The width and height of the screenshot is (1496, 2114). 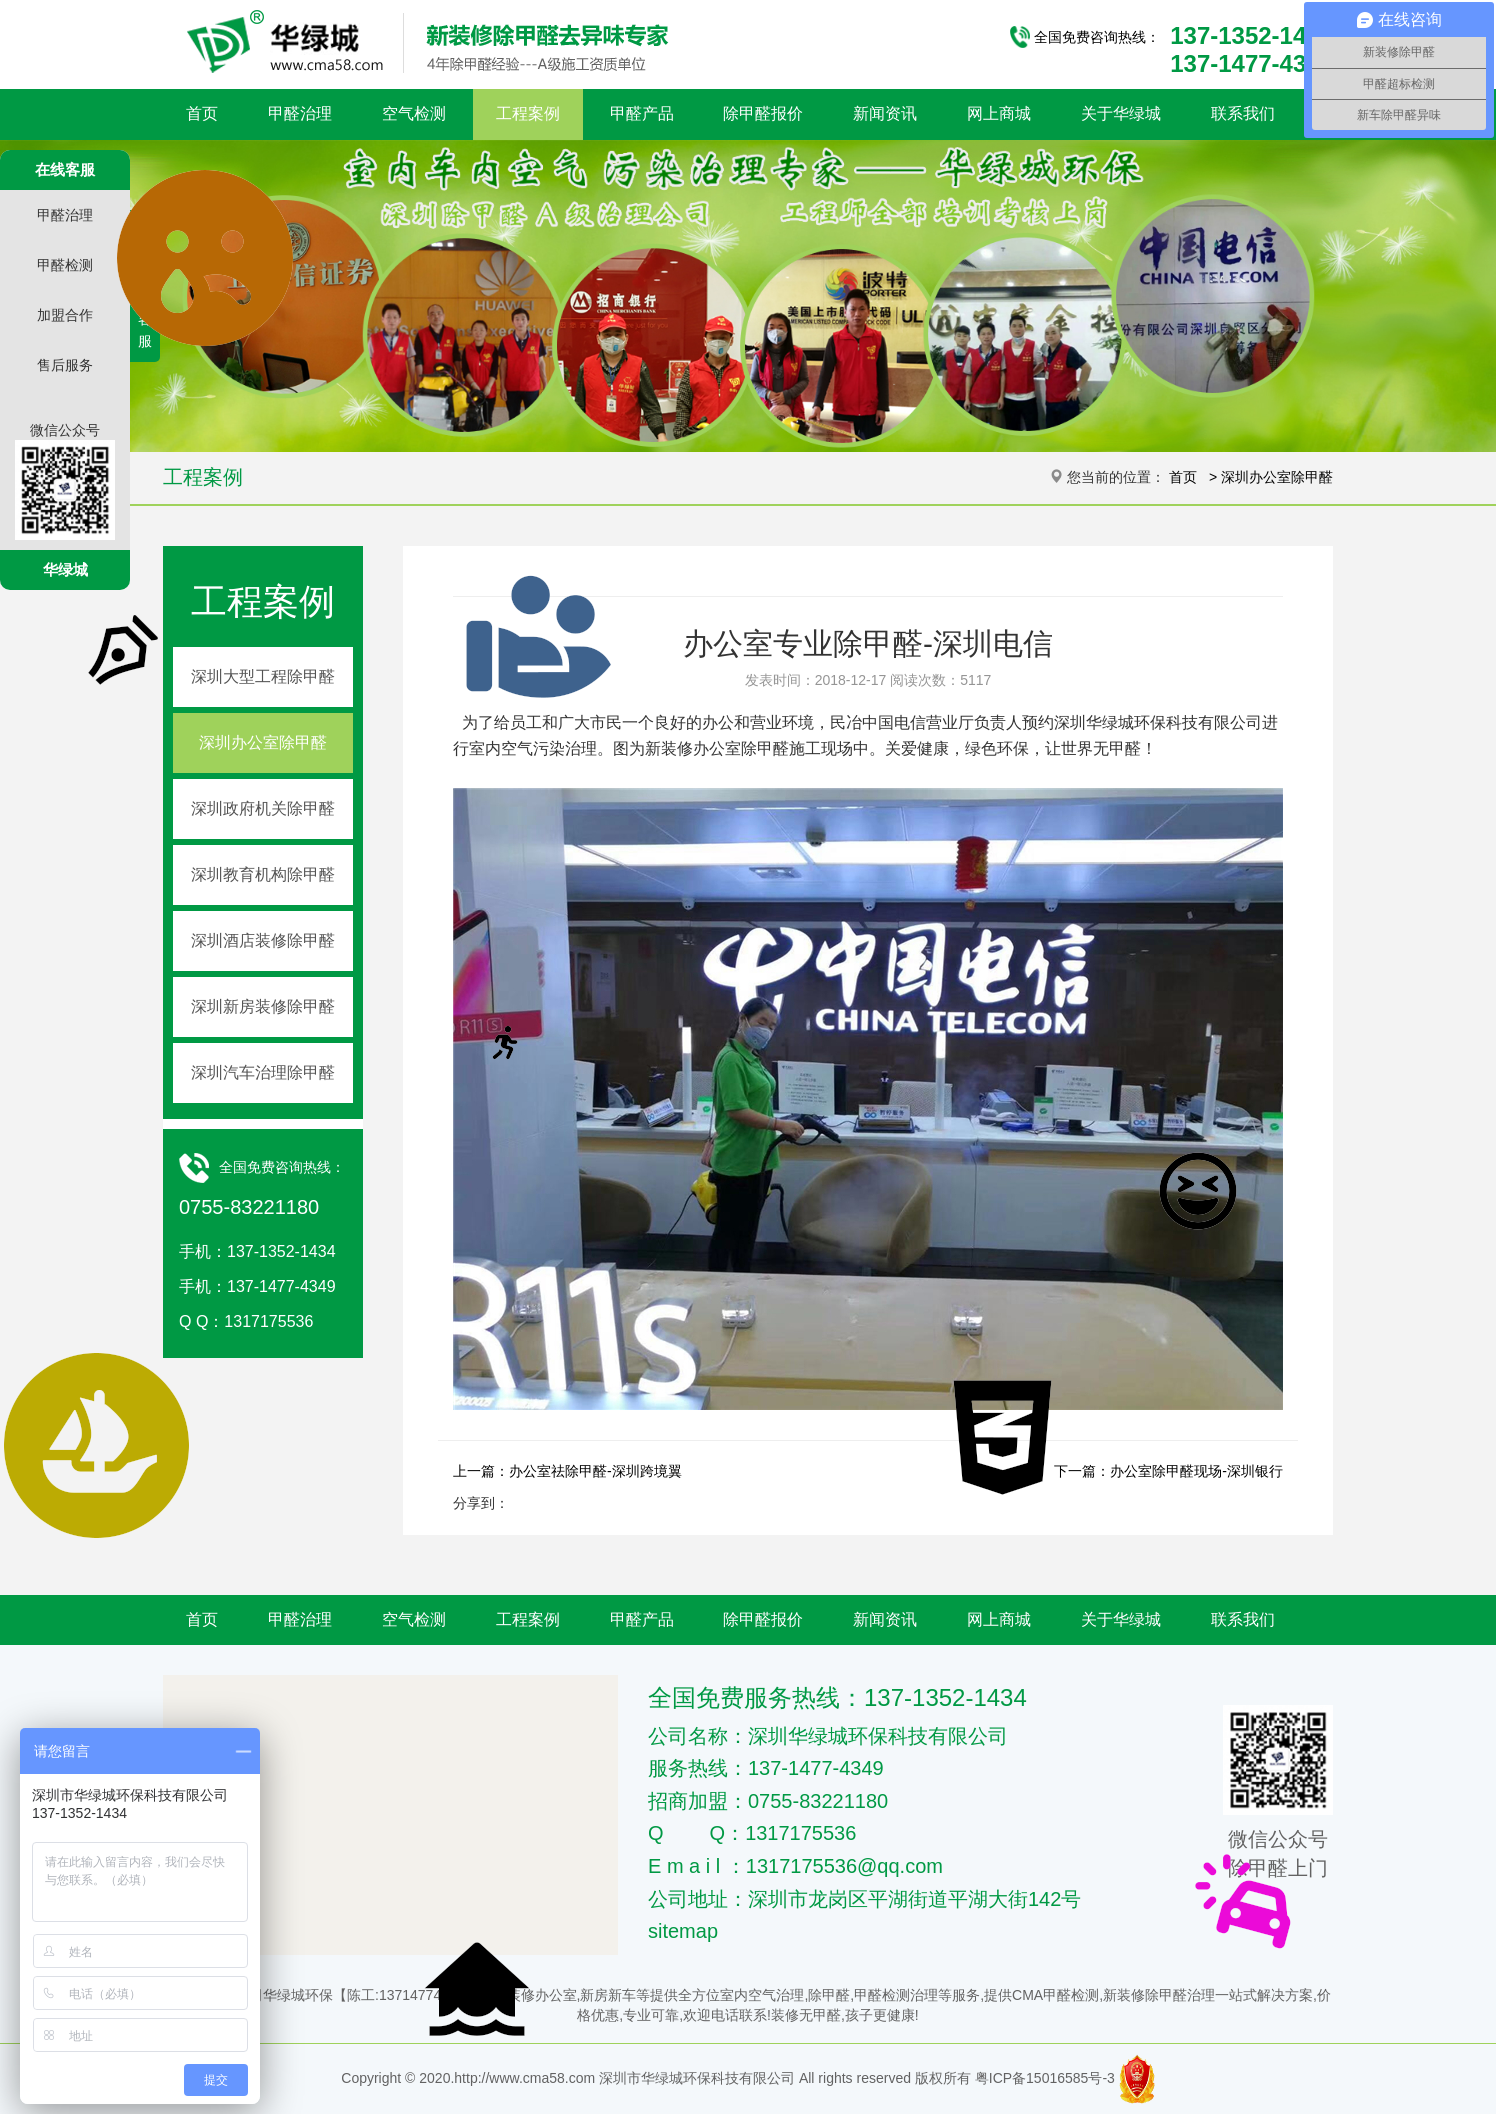 What do you see at coordinates (477, 1993) in the screenshot?
I see `indicates flood warning or alert` at bounding box center [477, 1993].